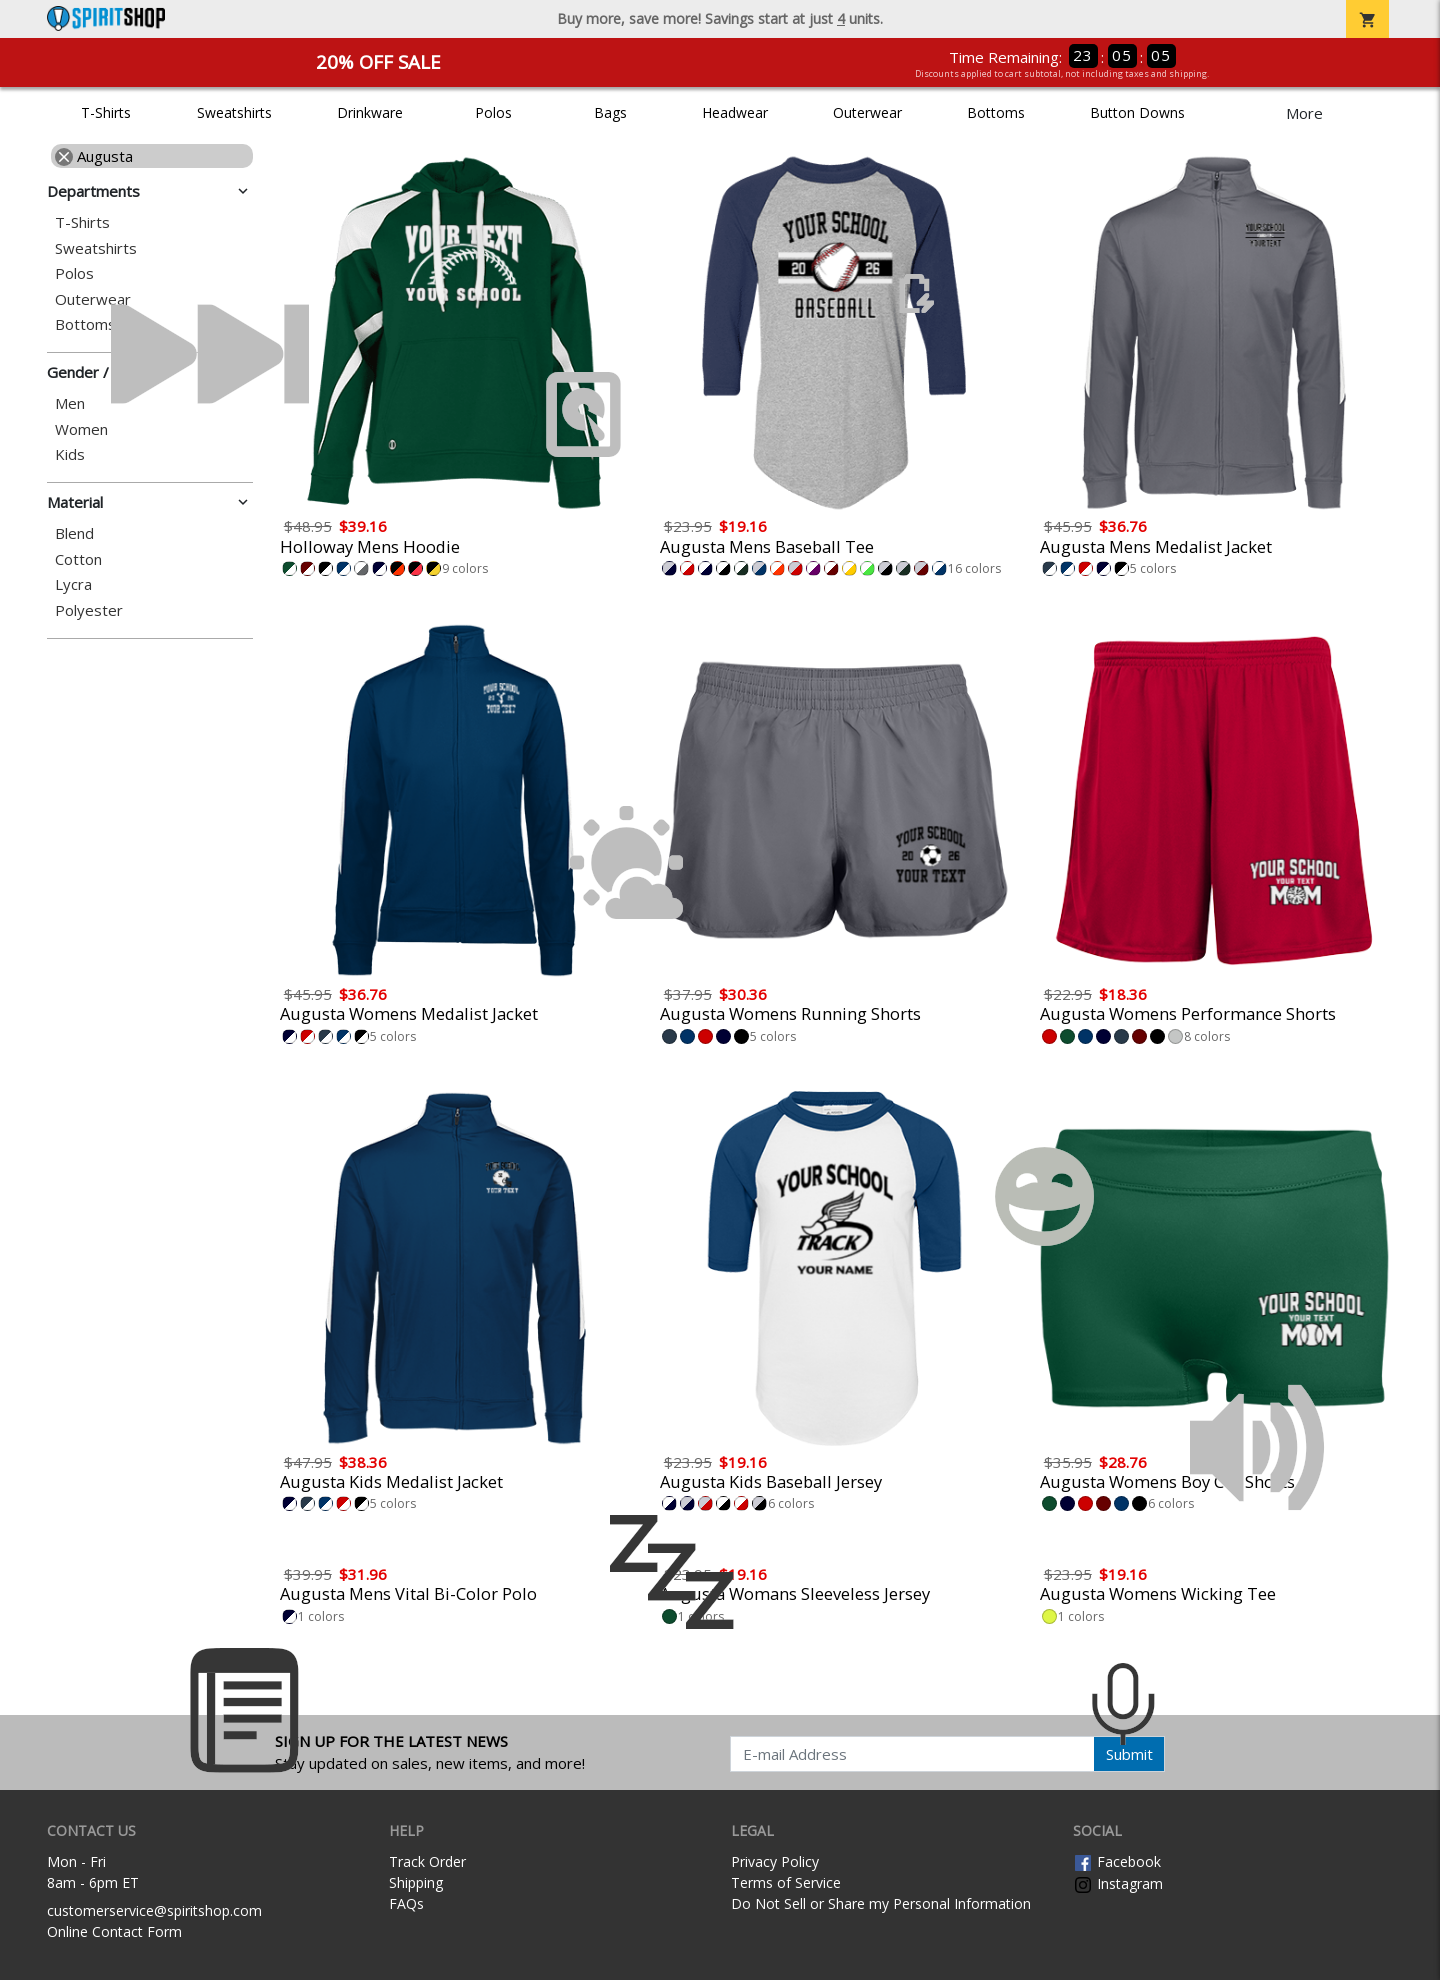  Describe the element at coordinates (210, 354) in the screenshot. I see `skip to the next track` at that location.